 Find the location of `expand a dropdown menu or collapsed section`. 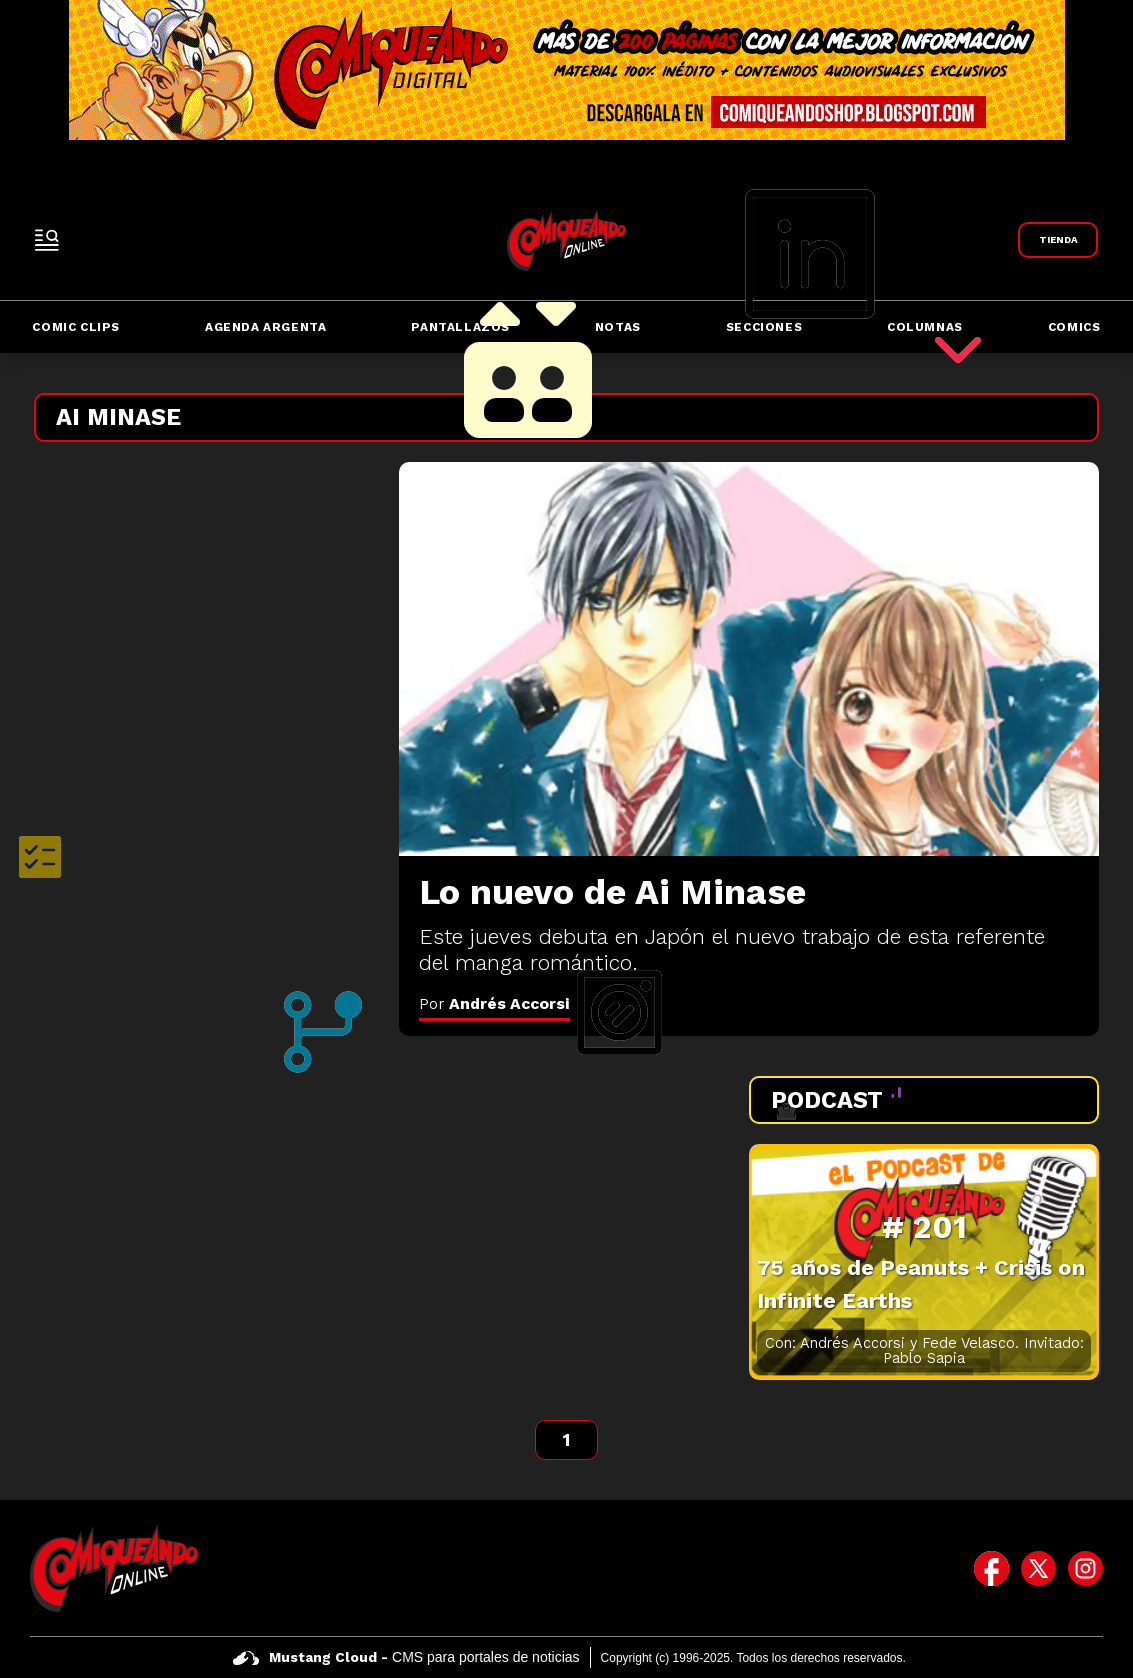

expand a dropdown menu or collapsed section is located at coordinates (958, 350).